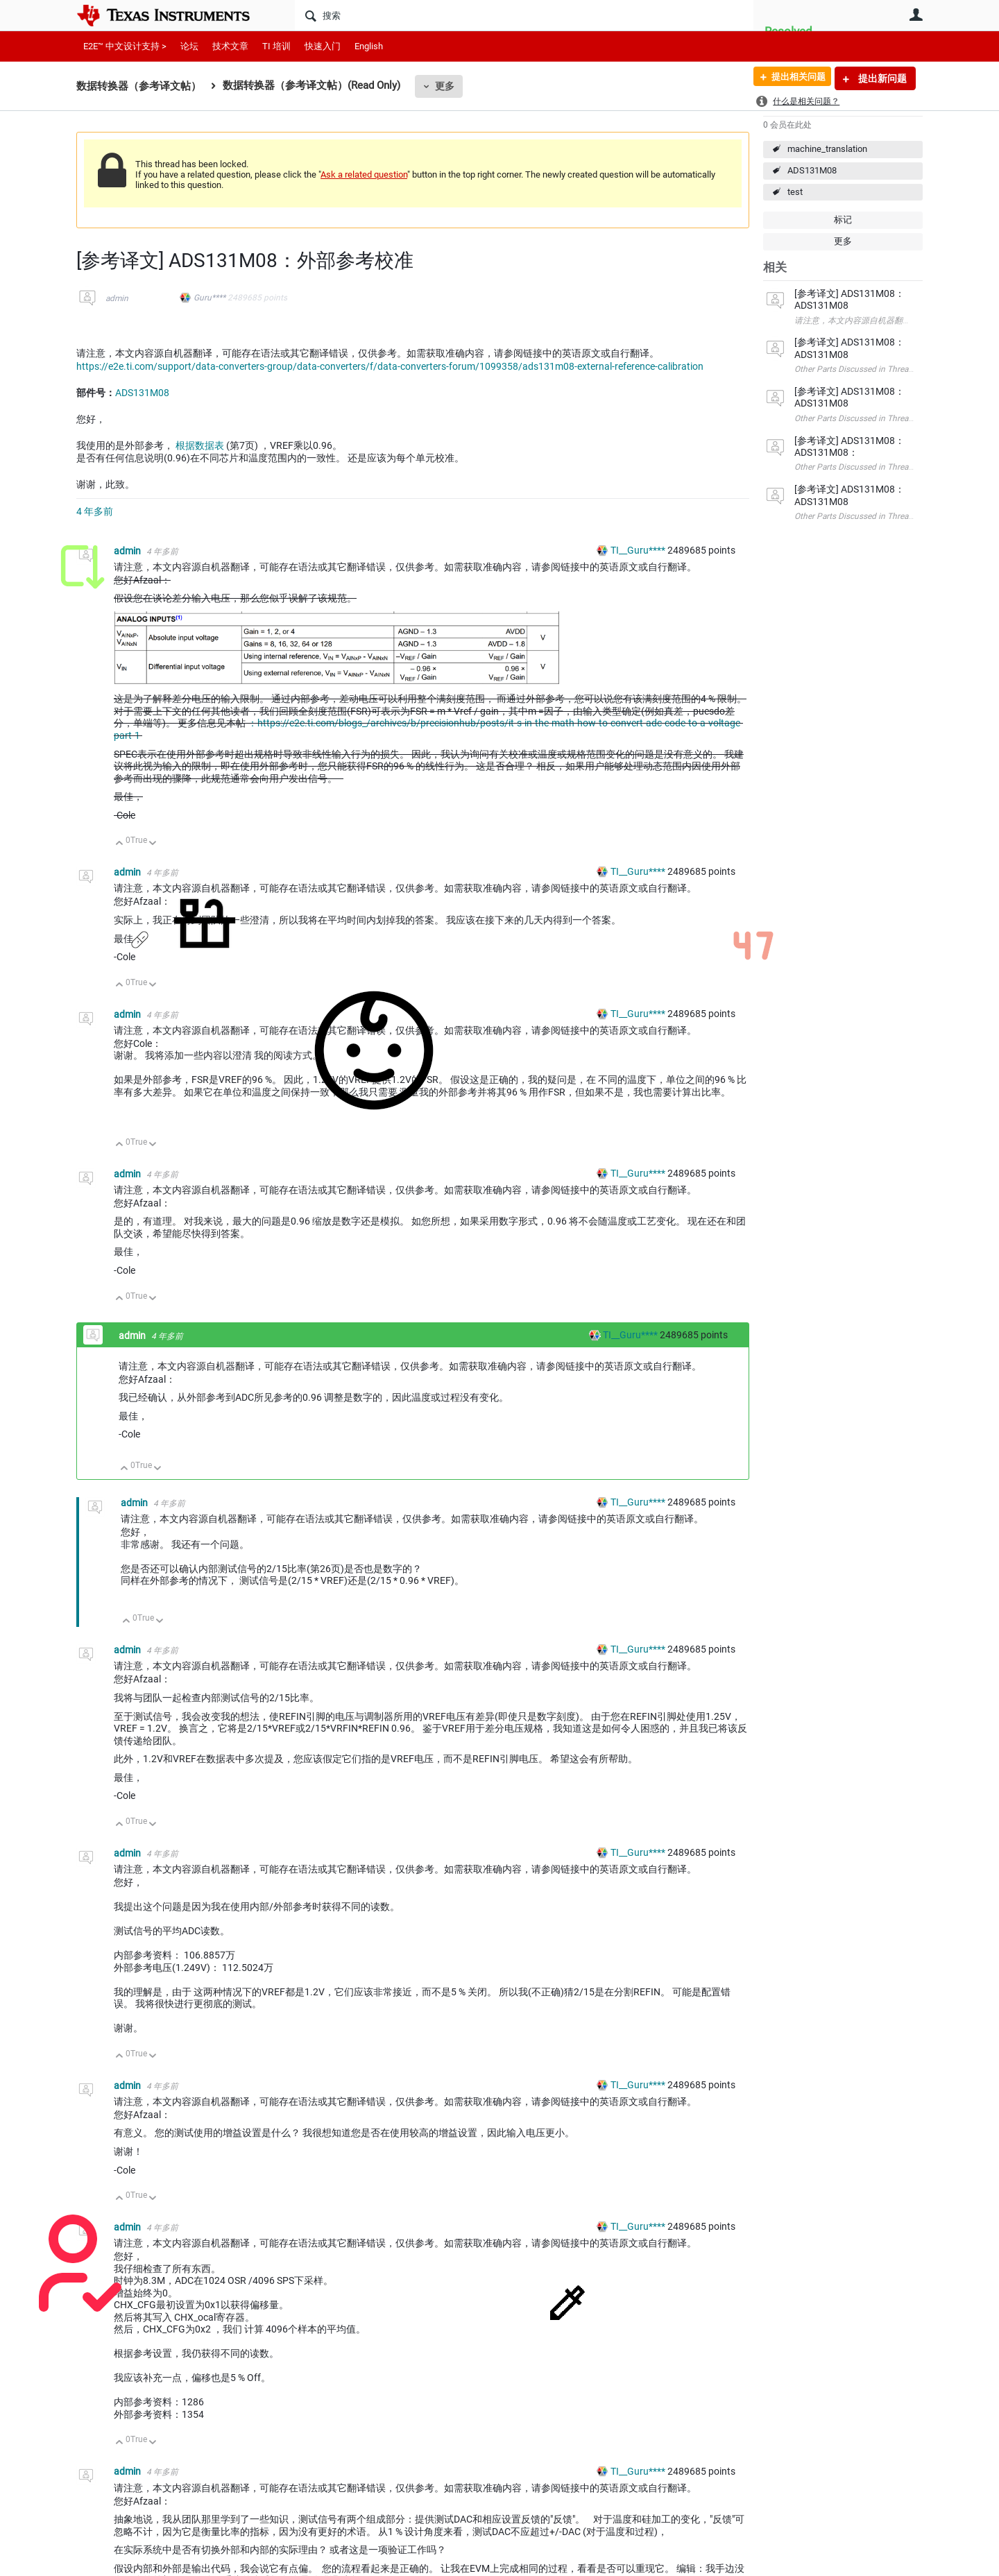  Describe the element at coordinates (753, 946) in the screenshot. I see `indicates item number 47 in a list or sequence` at that location.